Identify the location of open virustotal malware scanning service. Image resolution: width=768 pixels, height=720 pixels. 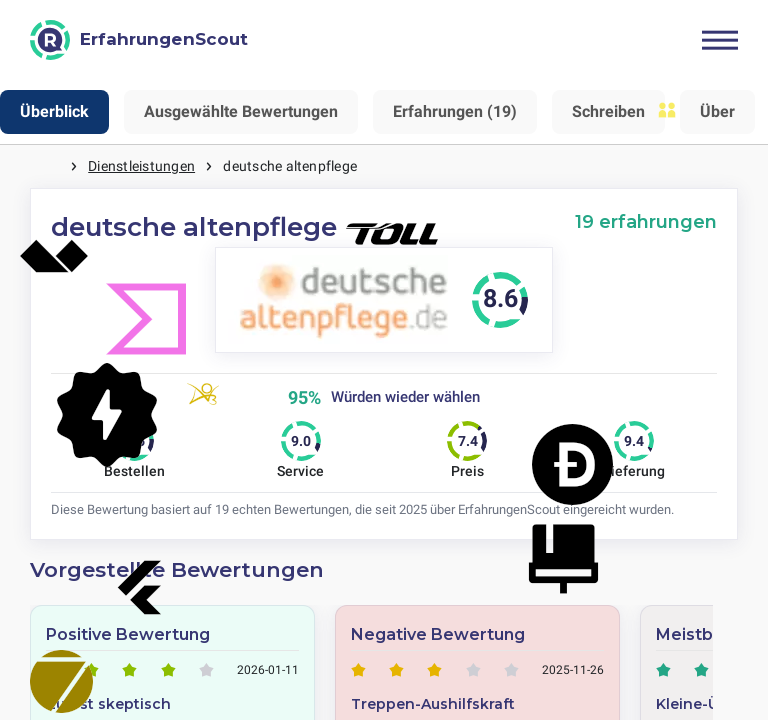
(146, 319).